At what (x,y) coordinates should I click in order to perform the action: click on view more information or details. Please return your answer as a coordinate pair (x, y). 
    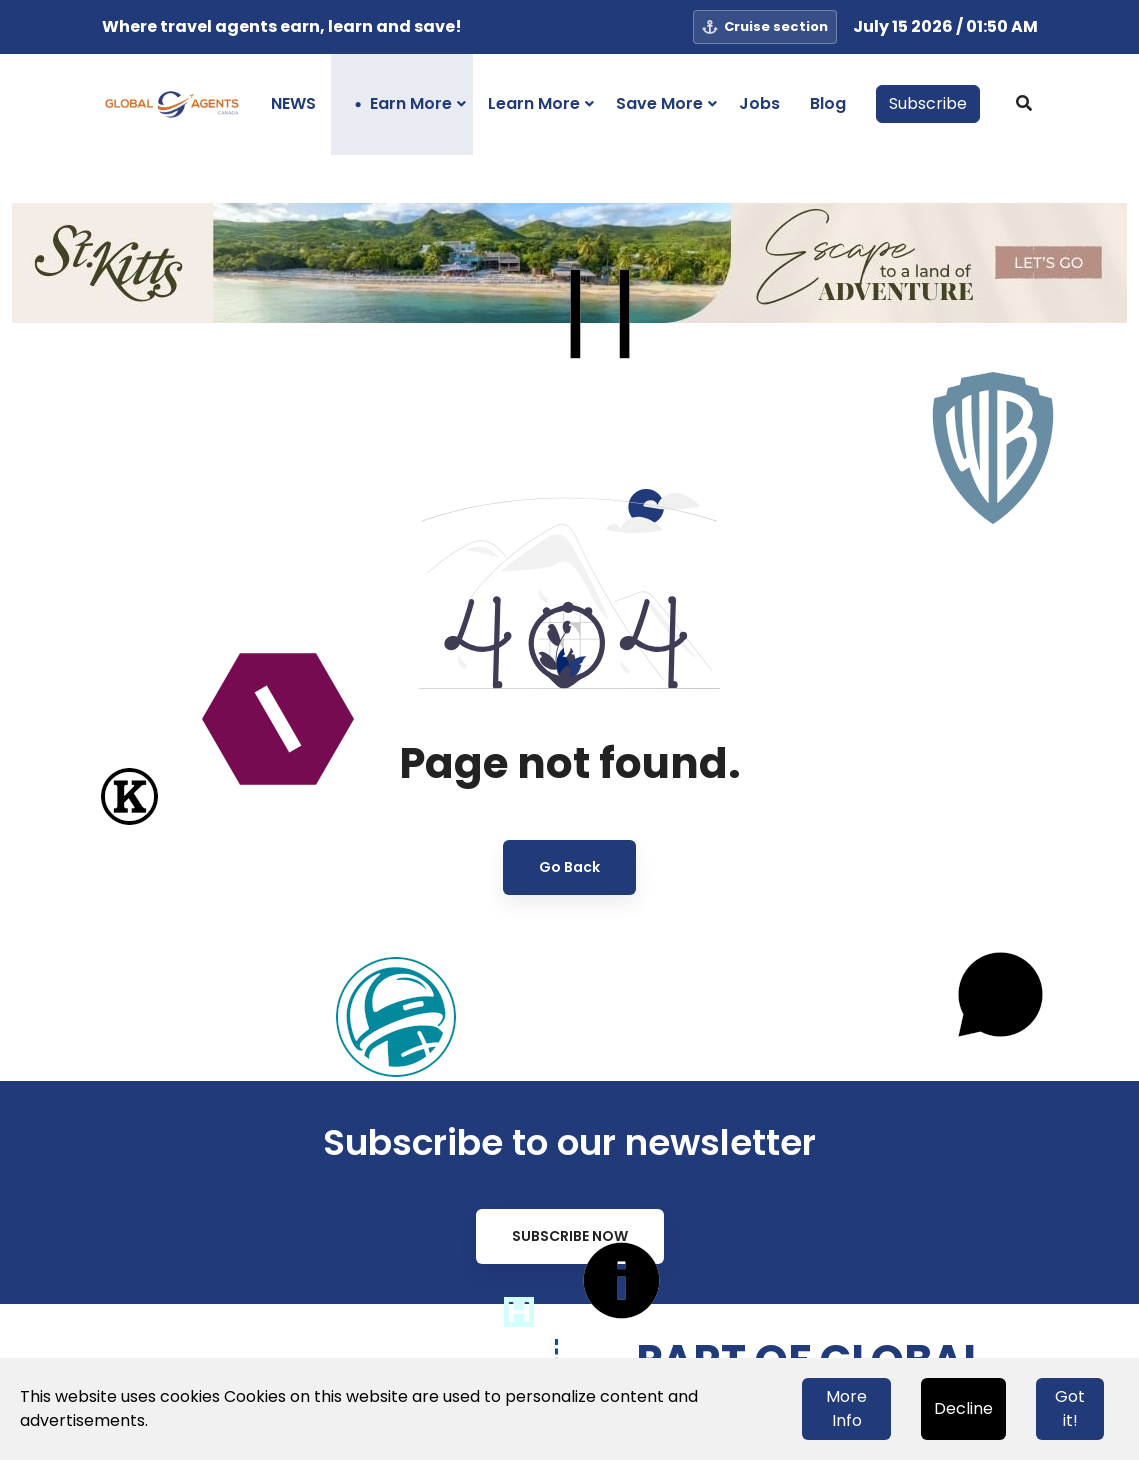
    Looking at the image, I should click on (621, 1280).